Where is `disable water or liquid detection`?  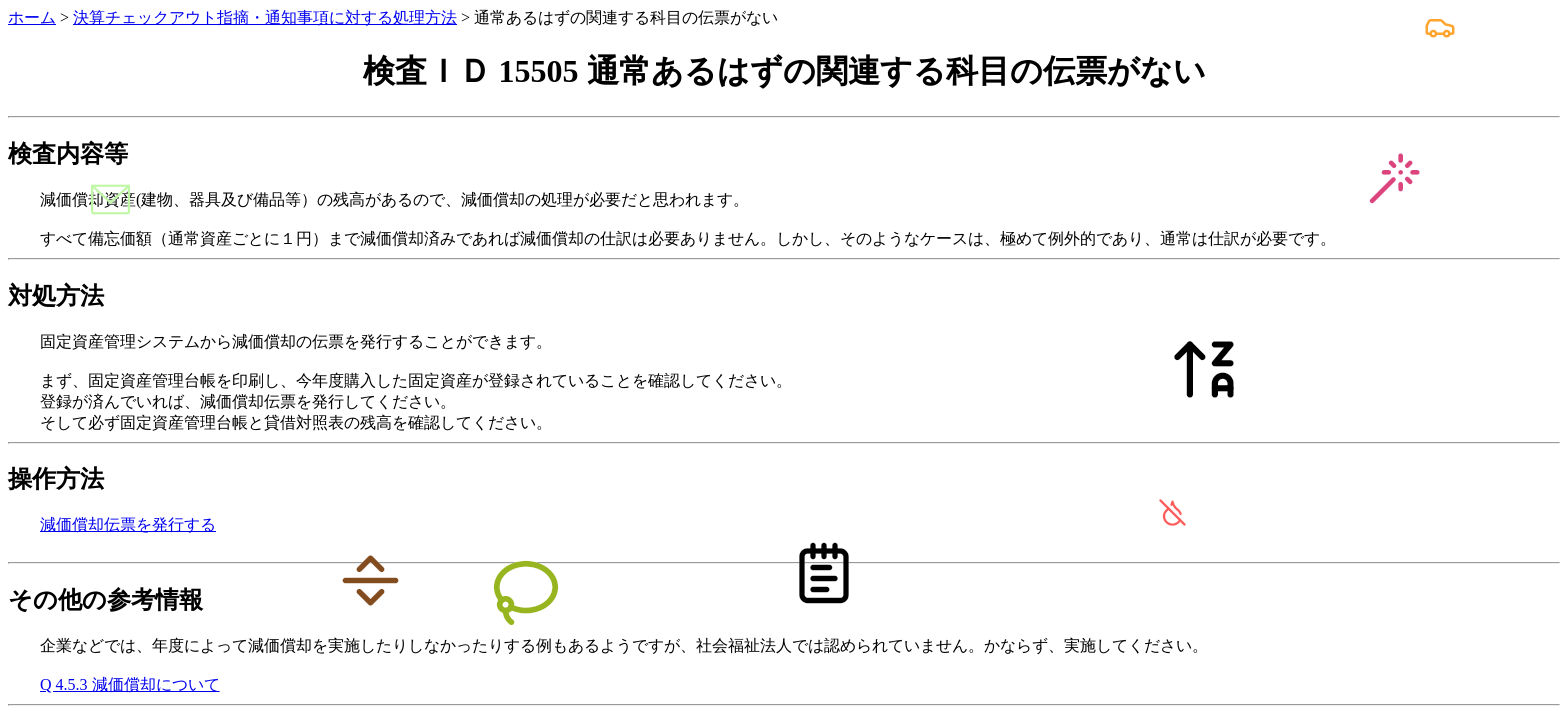 disable water or liquid detection is located at coordinates (1172, 512).